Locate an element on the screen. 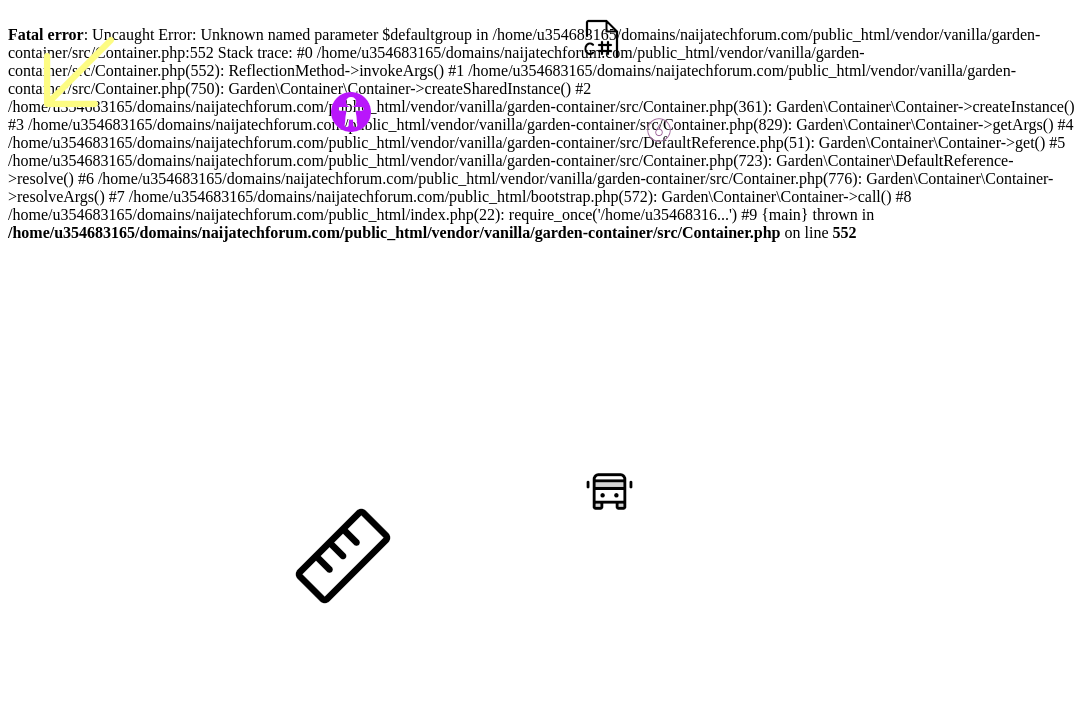 This screenshot has width=1083, height=720. enable accessibility features is located at coordinates (351, 112).